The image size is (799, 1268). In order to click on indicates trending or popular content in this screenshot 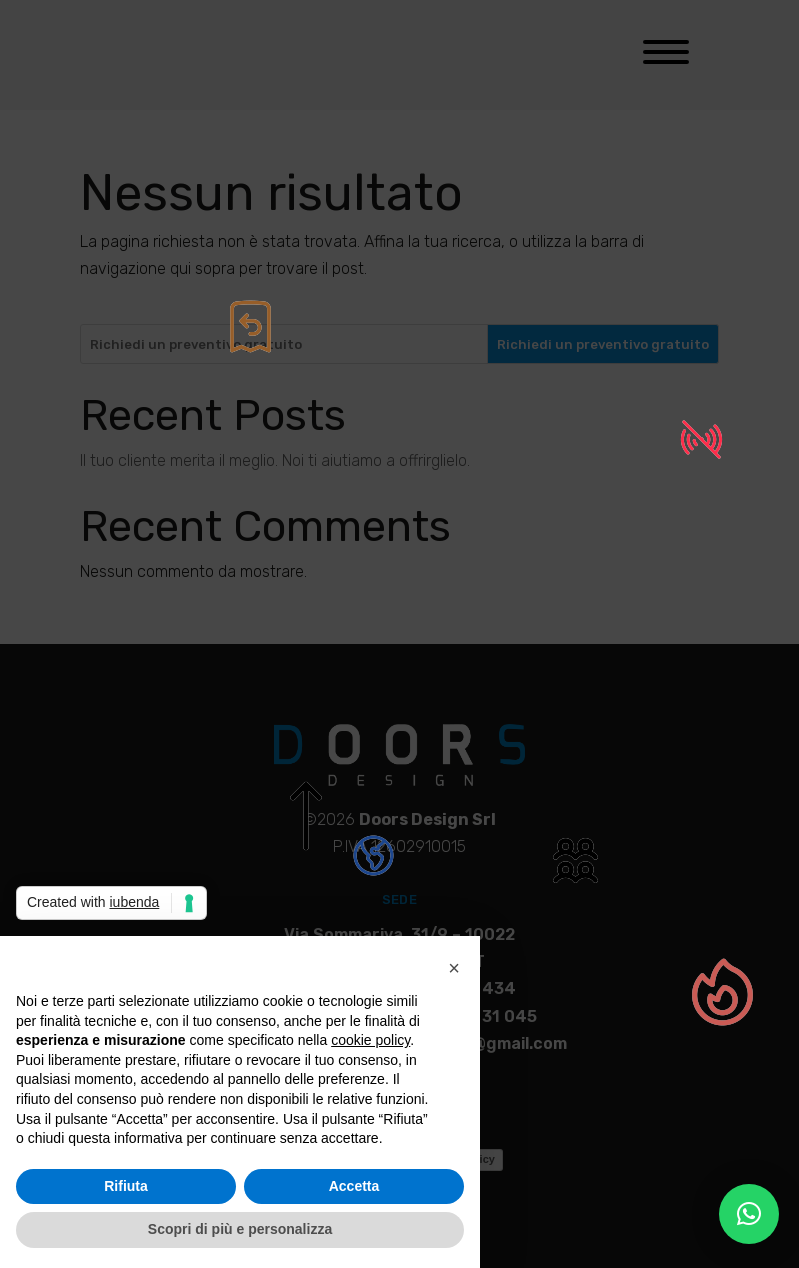, I will do `click(722, 992)`.